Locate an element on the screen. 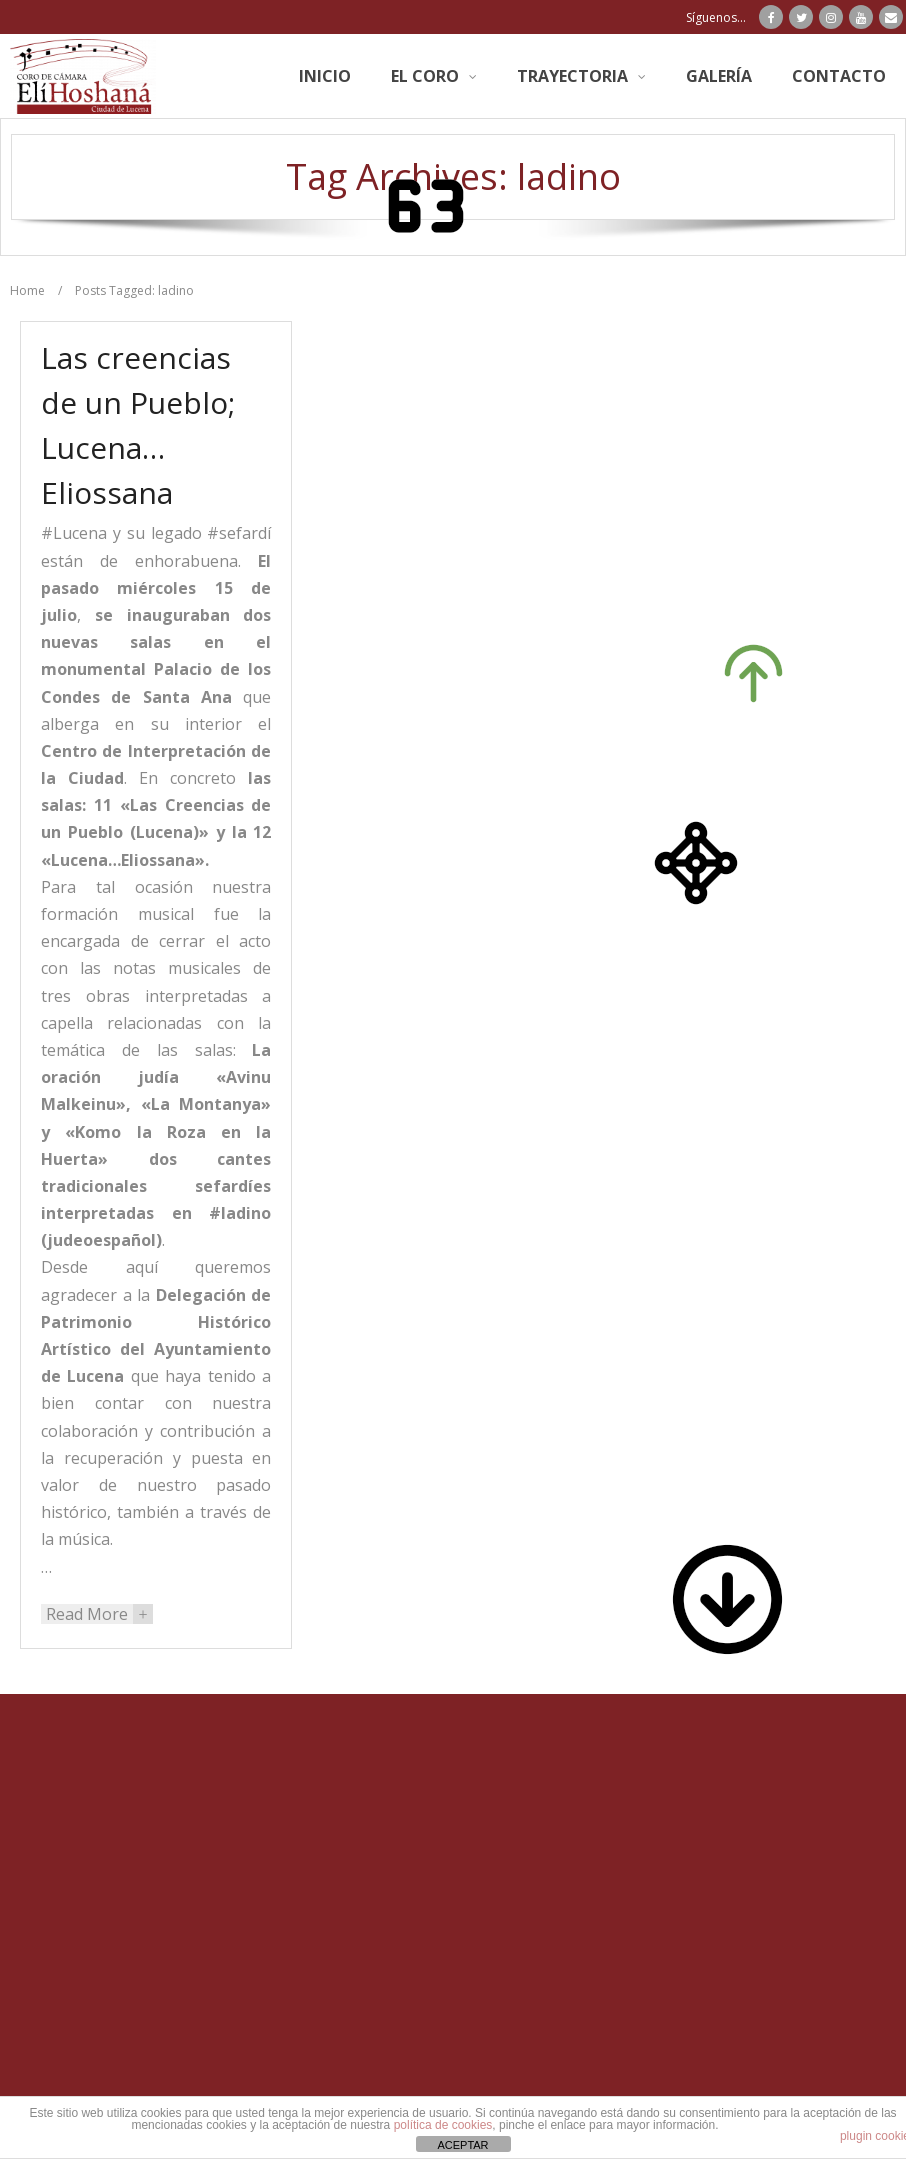 Image resolution: width=906 pixels, height=2159 pixels. download file or content is located at coordinates (727, 1599).